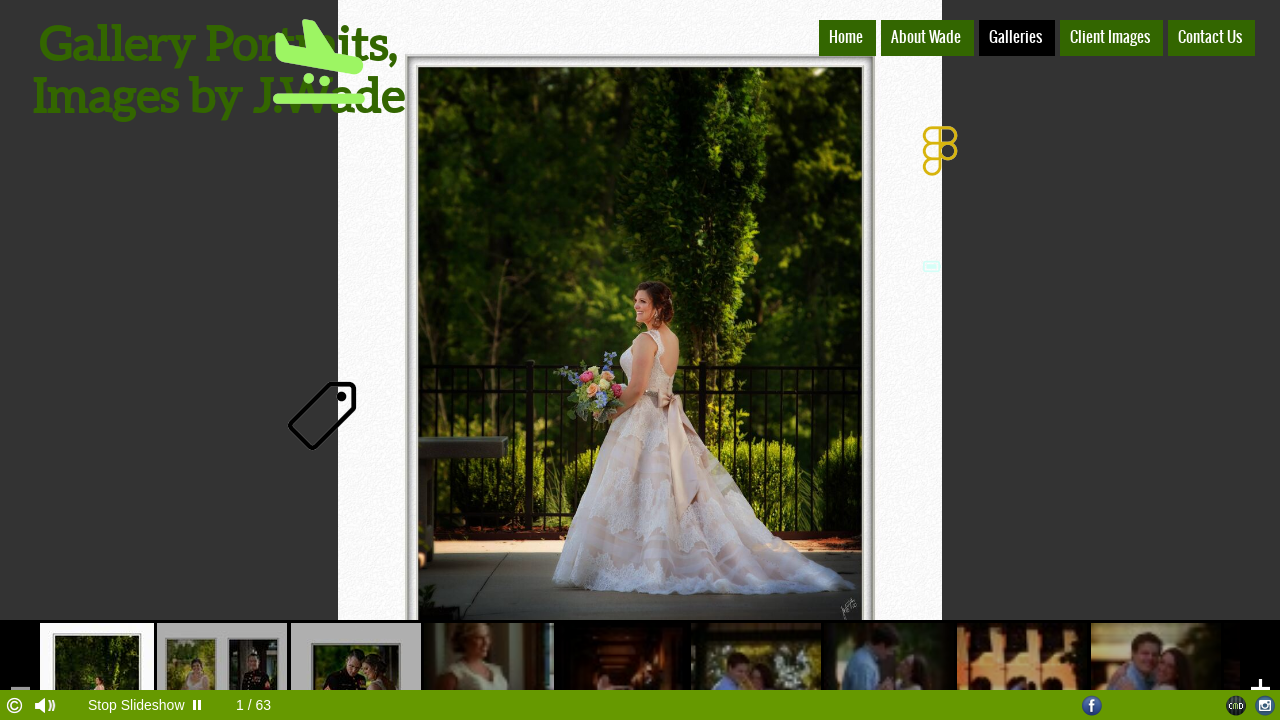 This screenshot has width=1280, height=720. What do you see at coordinates (931, 266) in the screenshot?
I see `indicates current battery level` at bounding box center [931, 266].